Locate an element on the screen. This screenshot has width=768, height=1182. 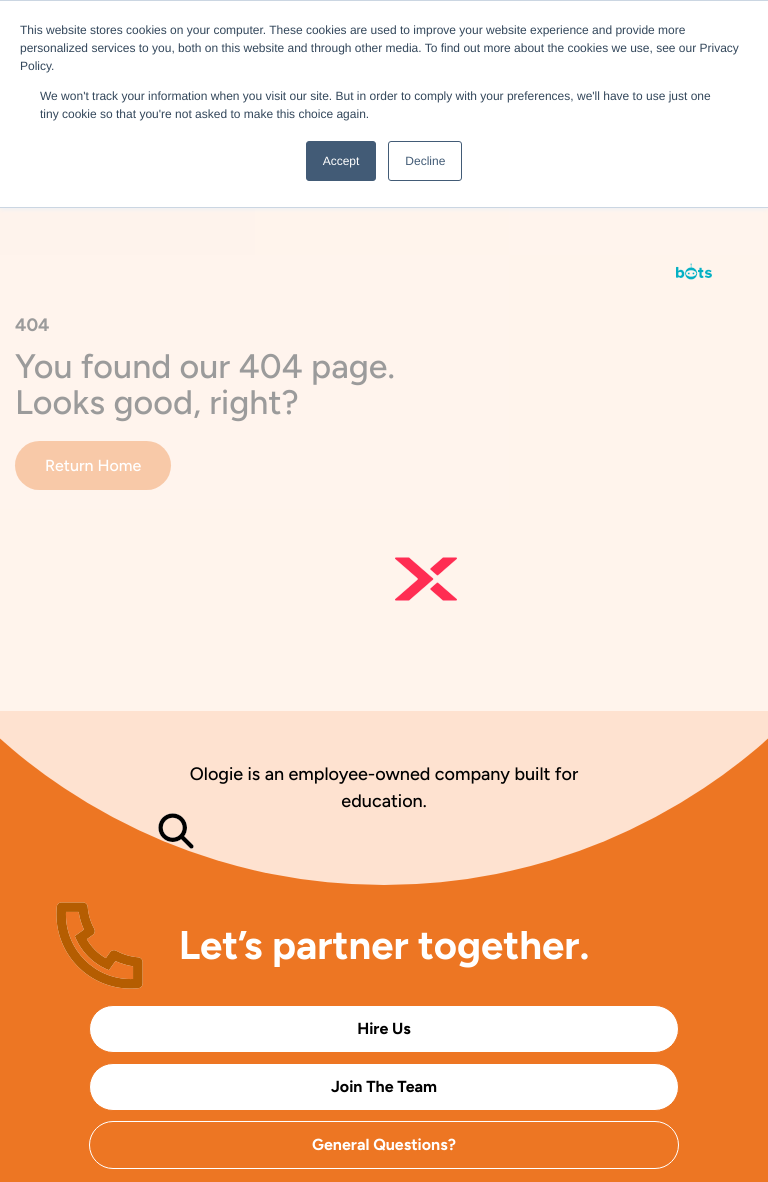
nutanix company logo is located at coordinates (426, 579).